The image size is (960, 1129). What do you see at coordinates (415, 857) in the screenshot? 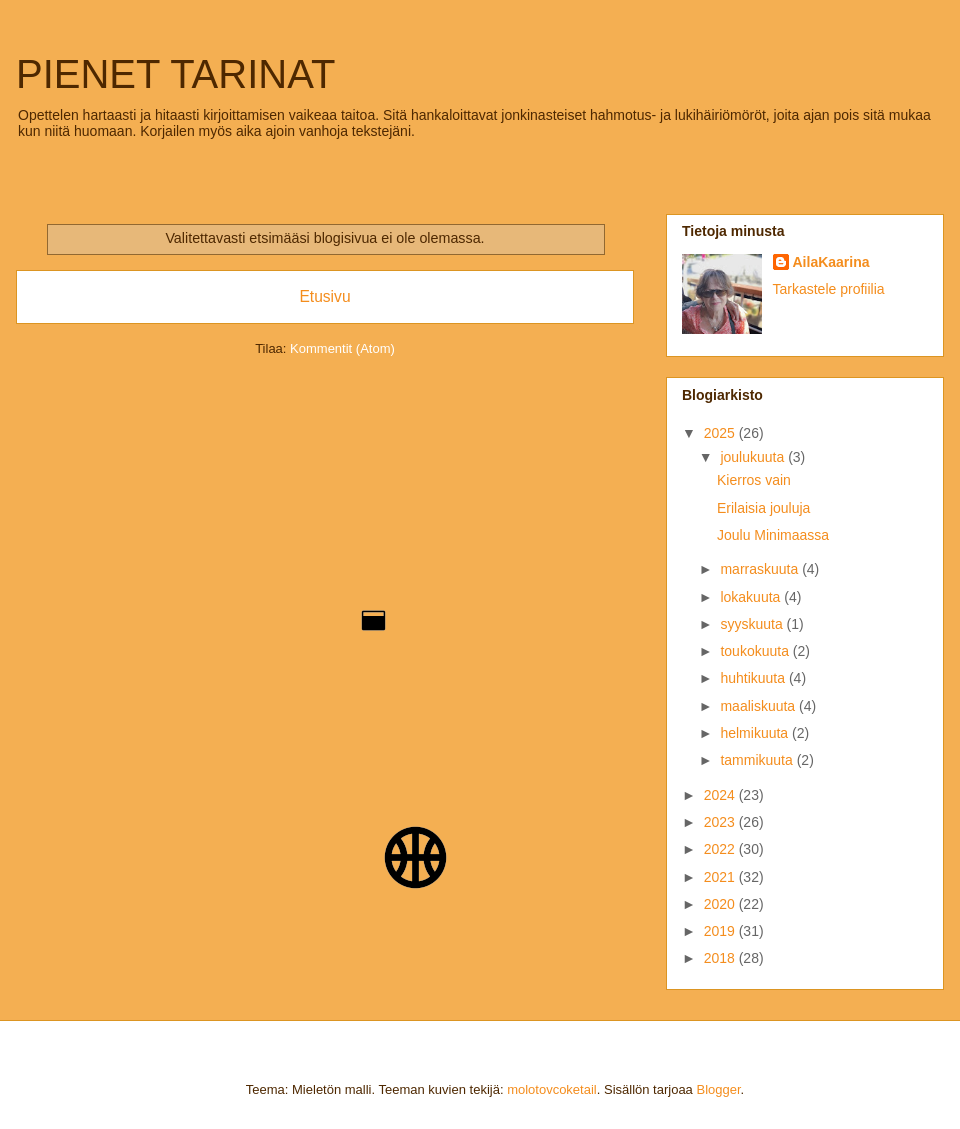
I see `access sports or basketball-related content` at bounding box center [415, 857].